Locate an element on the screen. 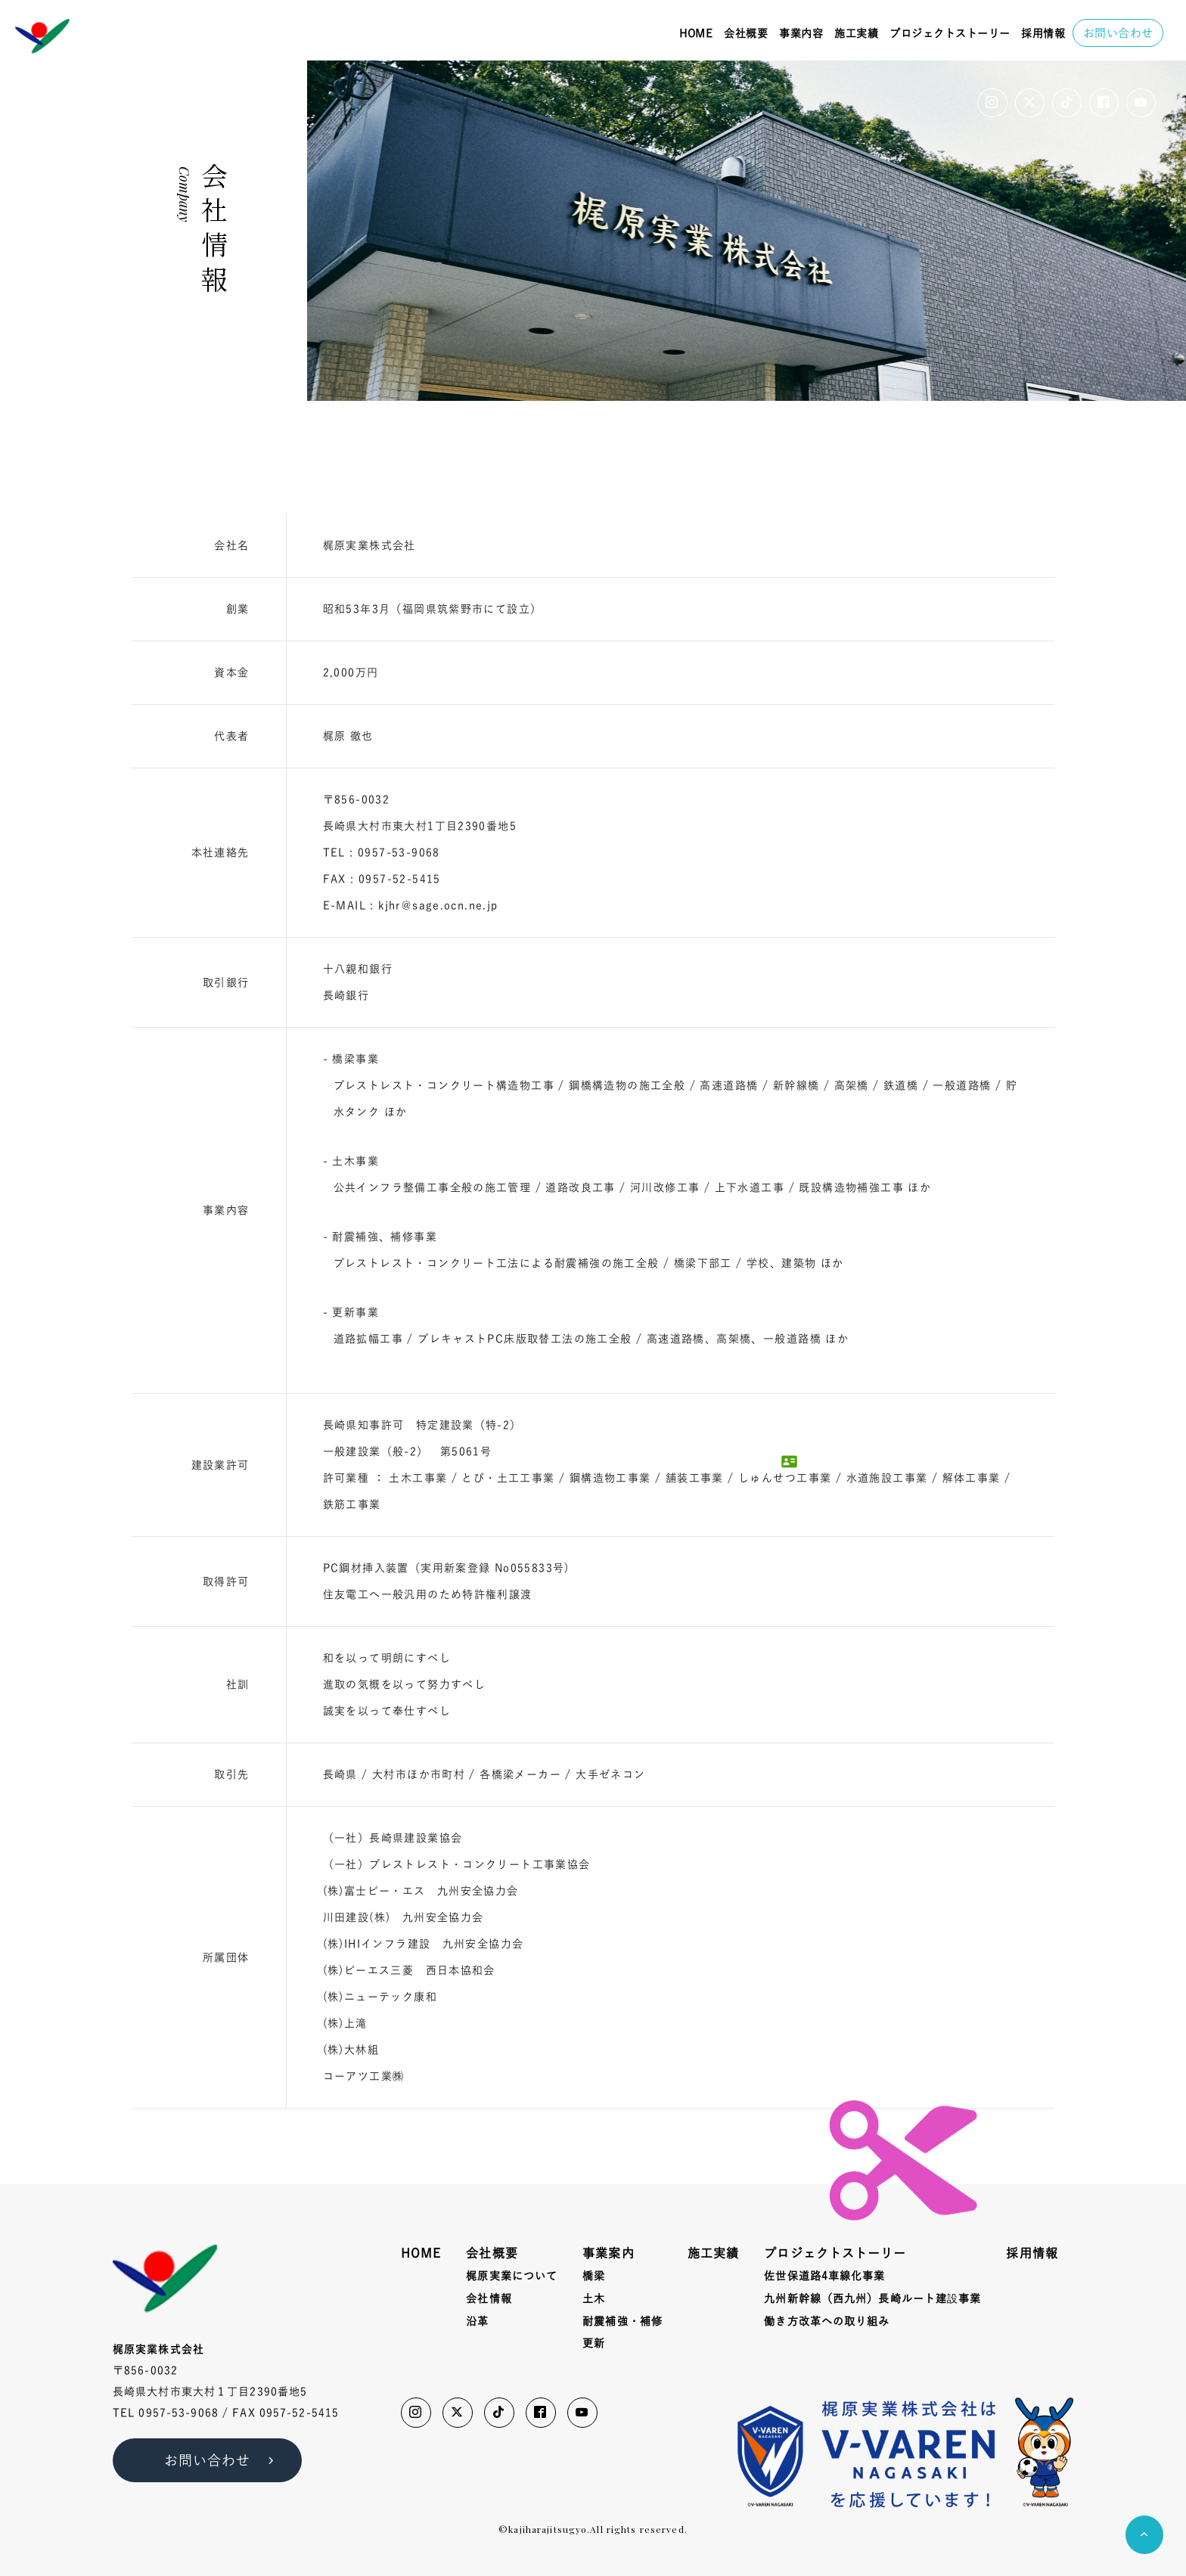  cut selected content is located at coordinates (900, 2160).